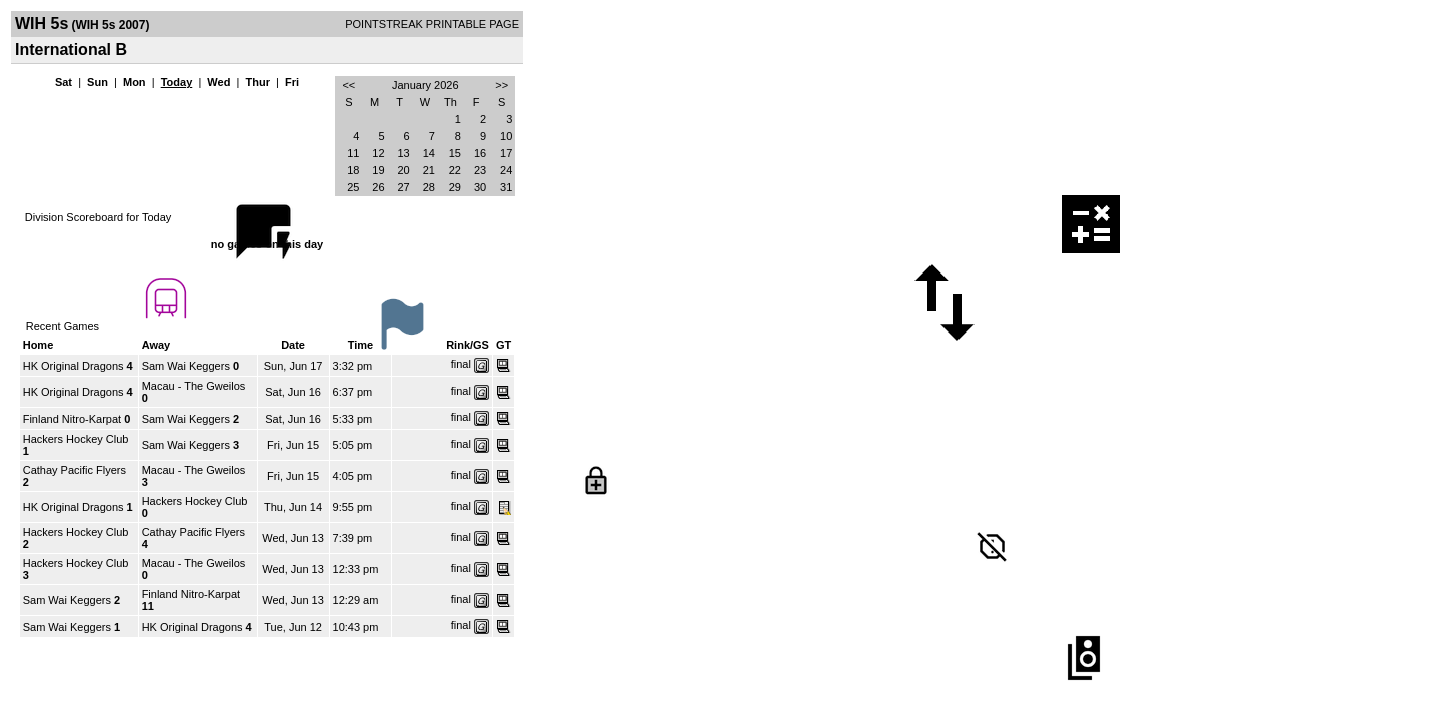  I want to click on flag or mark an item for follow-up, so click(402, 323).